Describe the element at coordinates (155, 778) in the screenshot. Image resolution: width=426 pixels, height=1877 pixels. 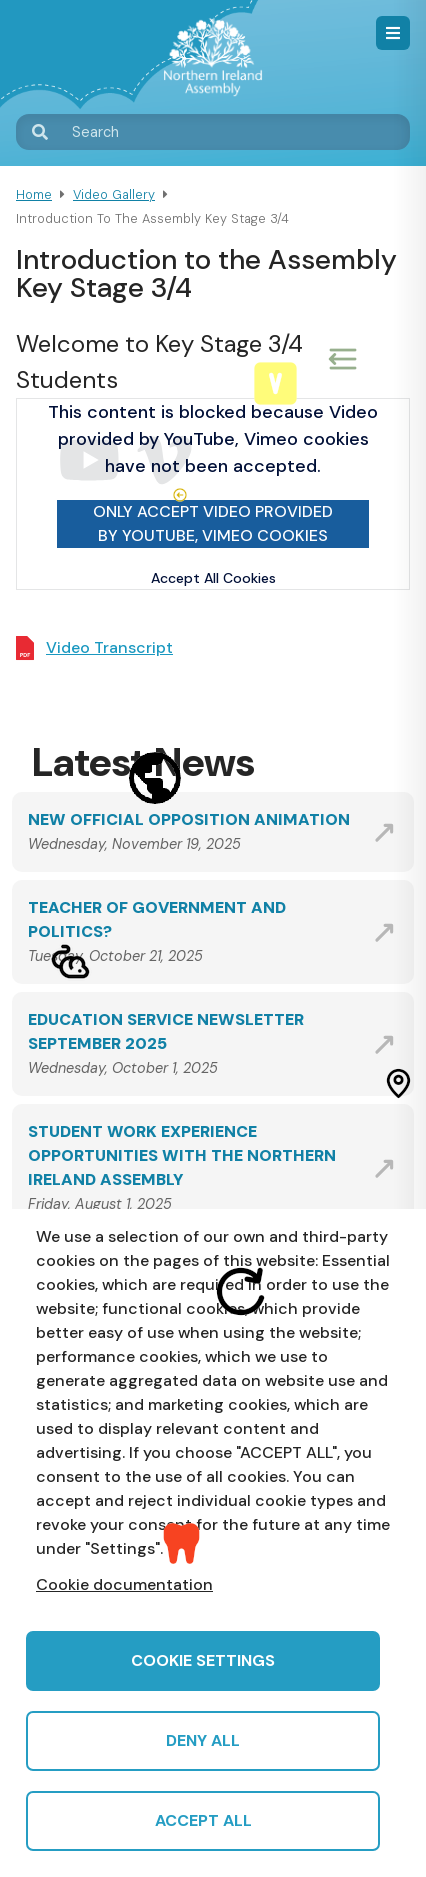
I see `switch to public visibility` at that location.